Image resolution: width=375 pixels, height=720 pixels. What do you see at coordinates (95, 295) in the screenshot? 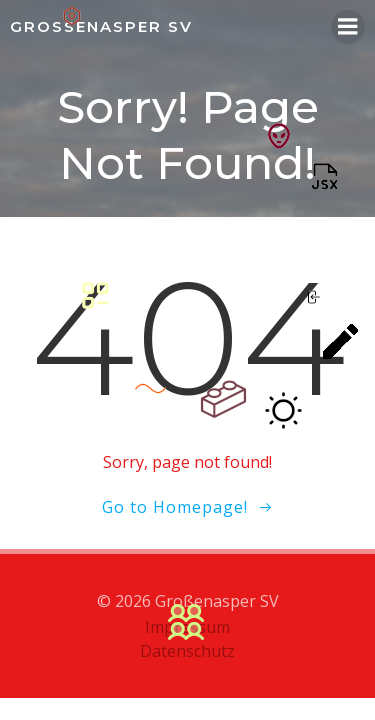
I see `remove an item from grid view` at bounding box center [95, 295].